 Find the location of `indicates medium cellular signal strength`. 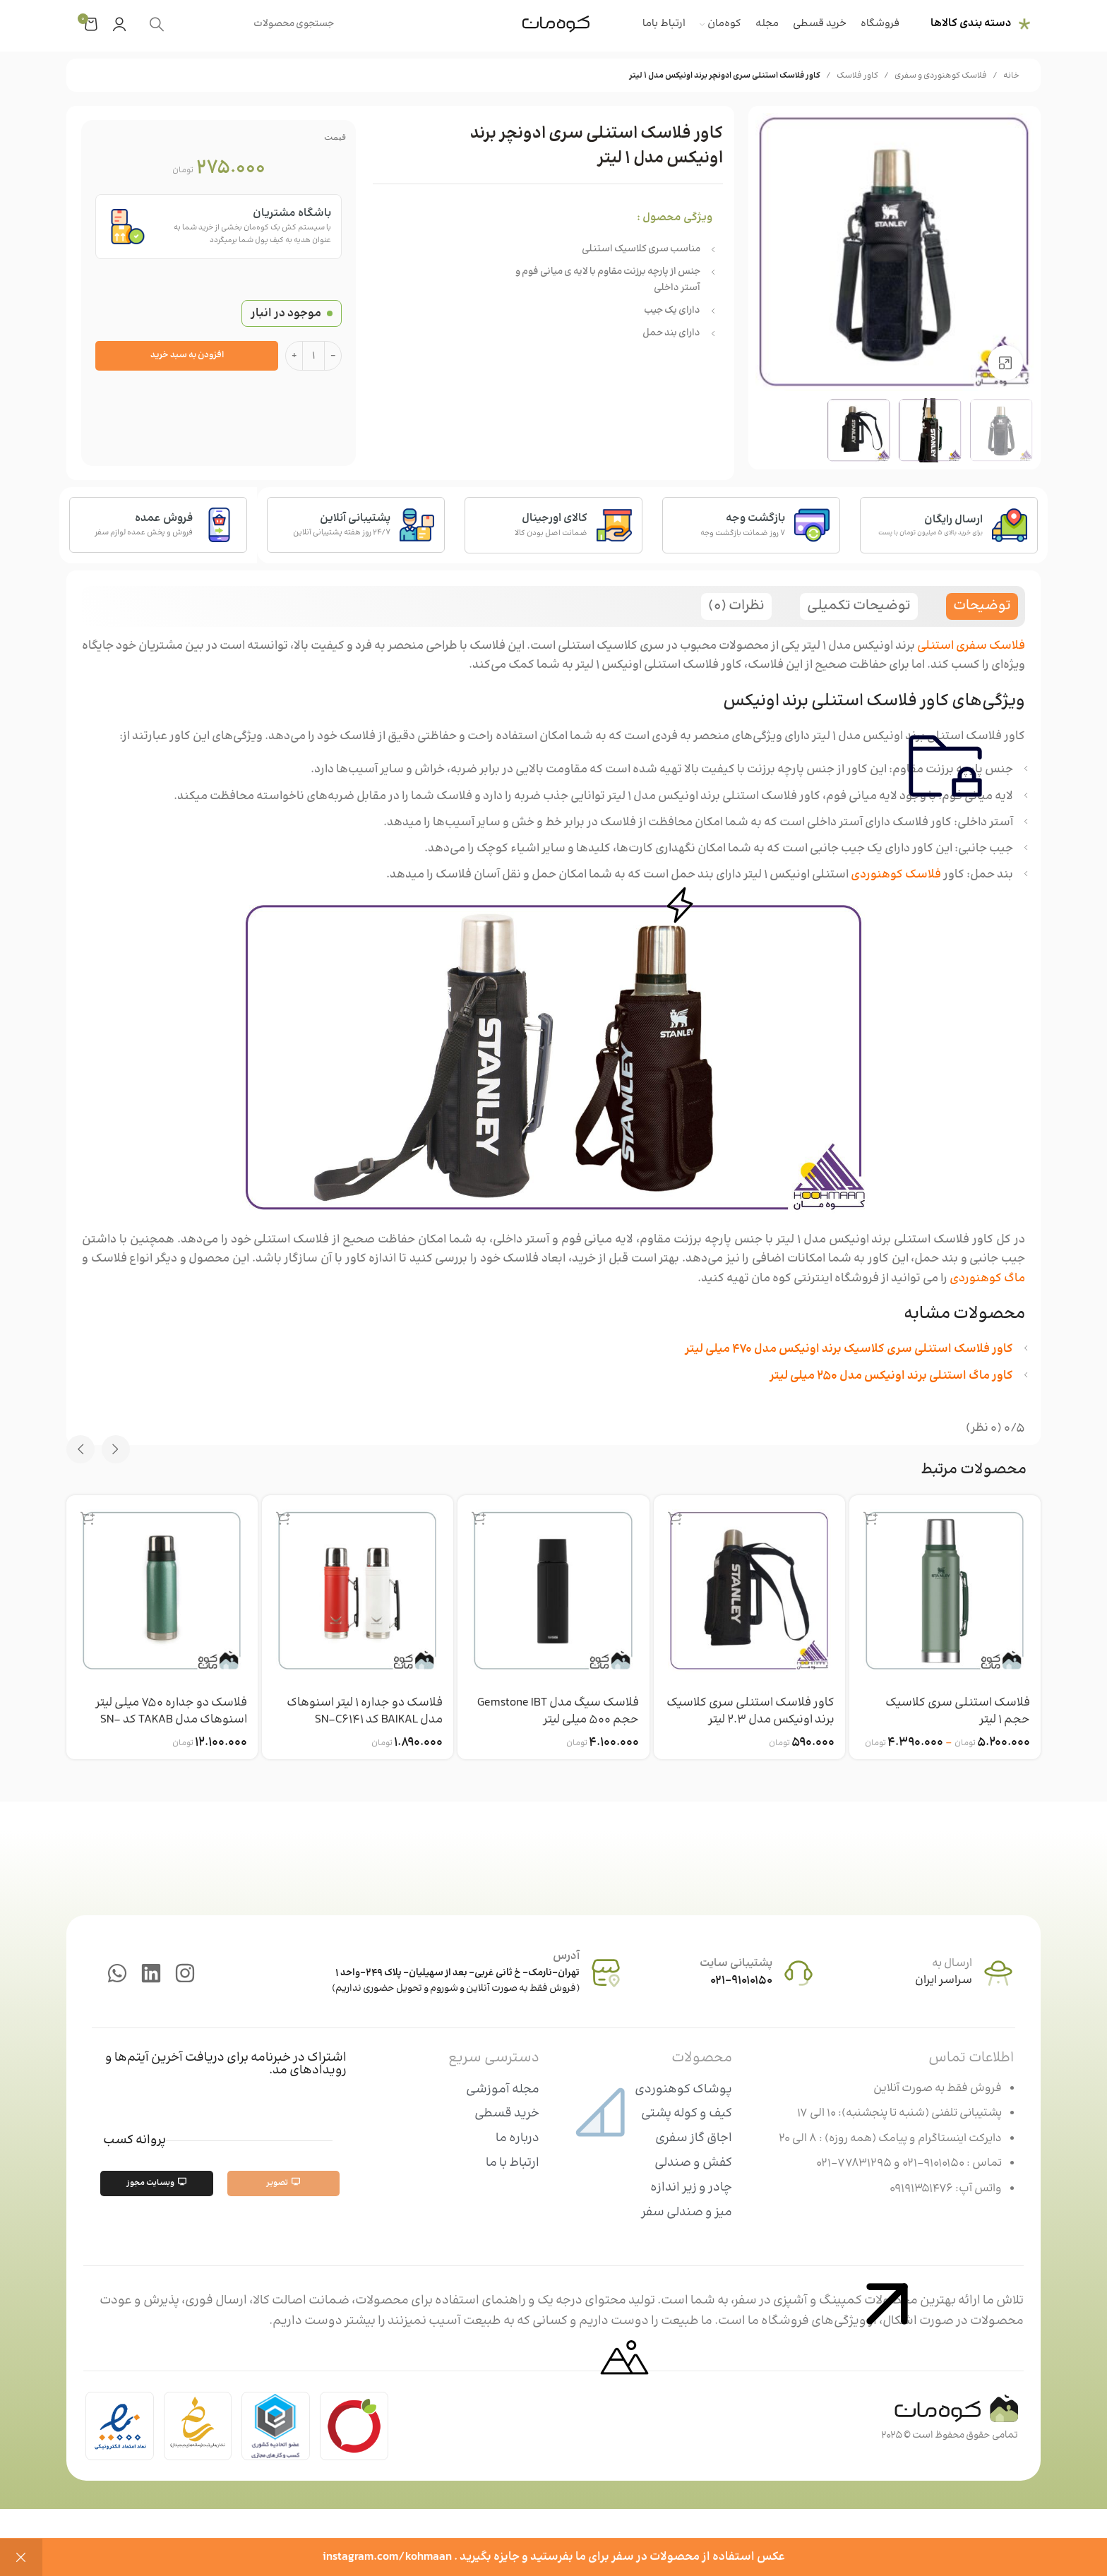

indicates medium cellular signal strength is located at coordinates (604, 2114).